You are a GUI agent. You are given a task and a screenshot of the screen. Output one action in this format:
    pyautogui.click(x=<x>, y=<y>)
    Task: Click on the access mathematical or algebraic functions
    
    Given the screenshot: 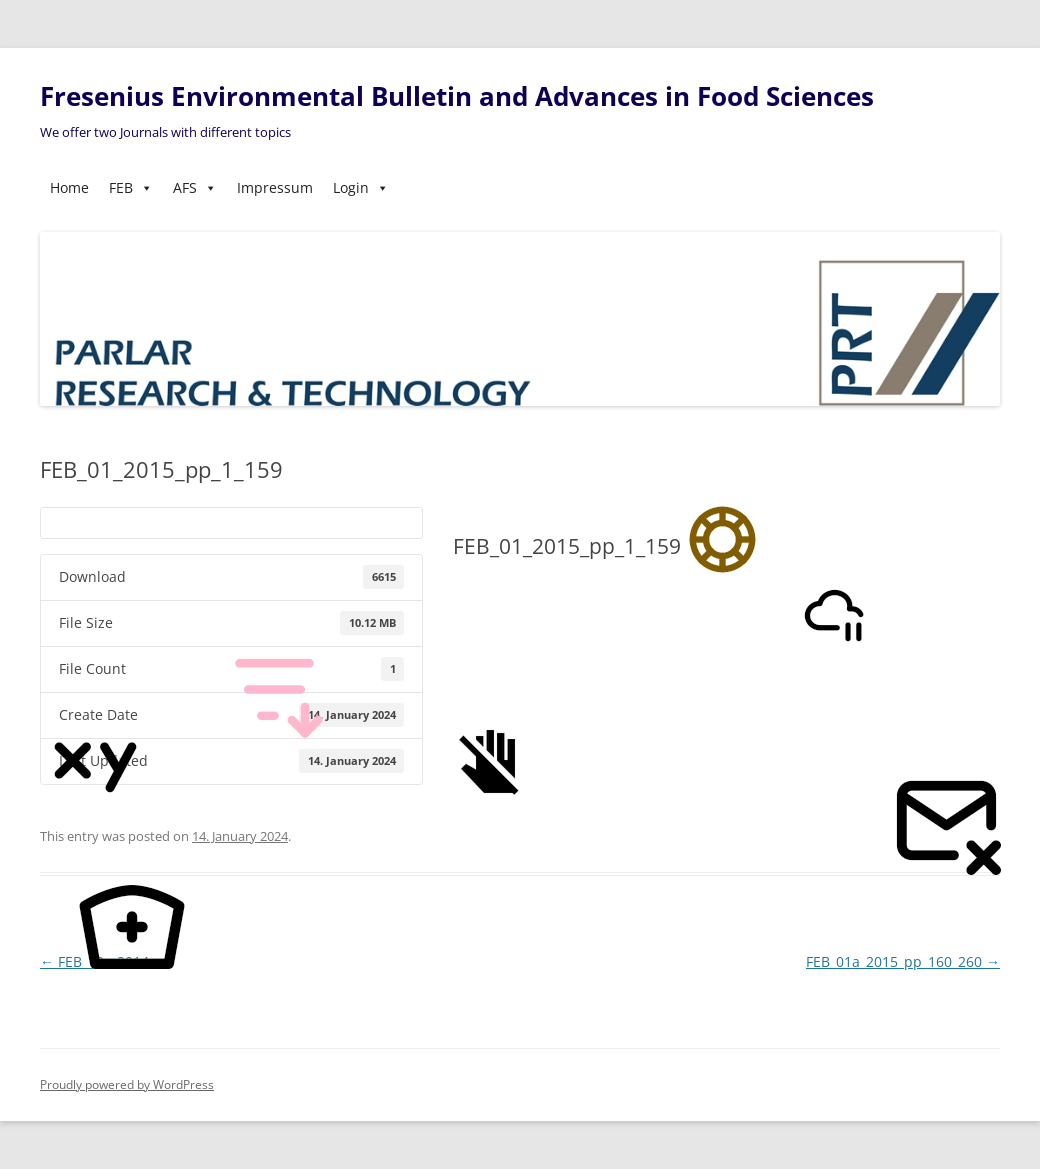 What is the action you would take?
    pyautogui.click(x=95, y=760)
    